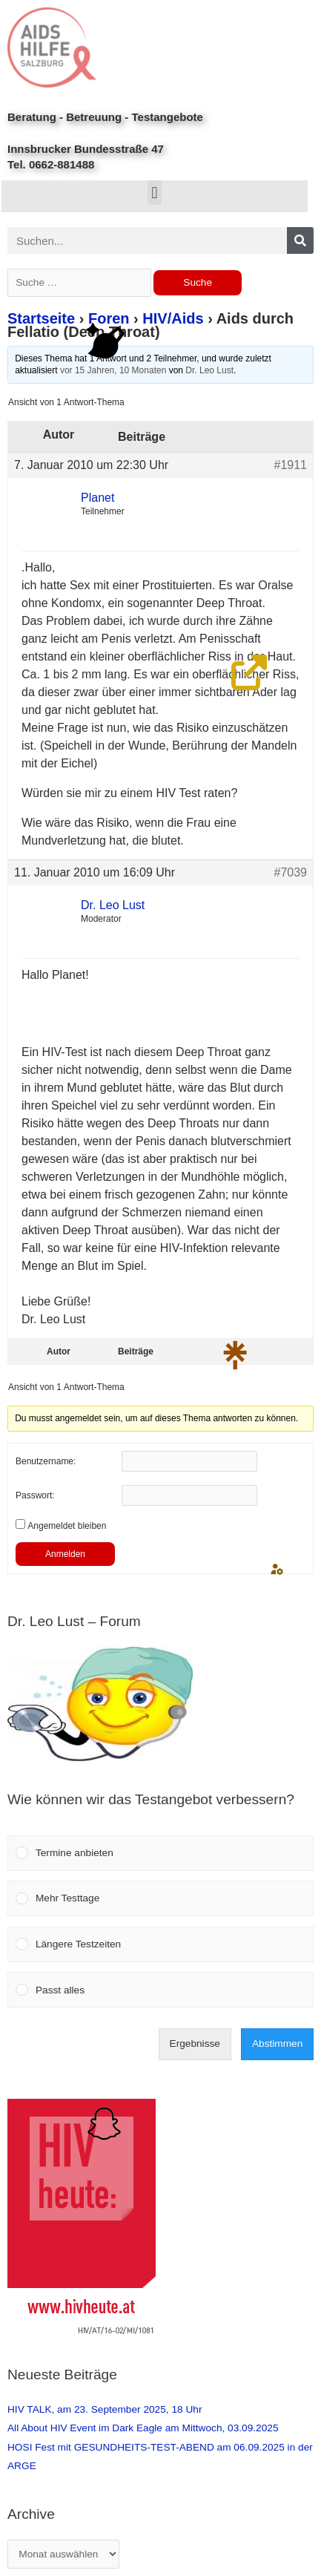 The image size is (321, 2576). What do you see at coordinates (277, 1569) in the screenshot?
I see `access user settings` at bounding box center [277, 1569].